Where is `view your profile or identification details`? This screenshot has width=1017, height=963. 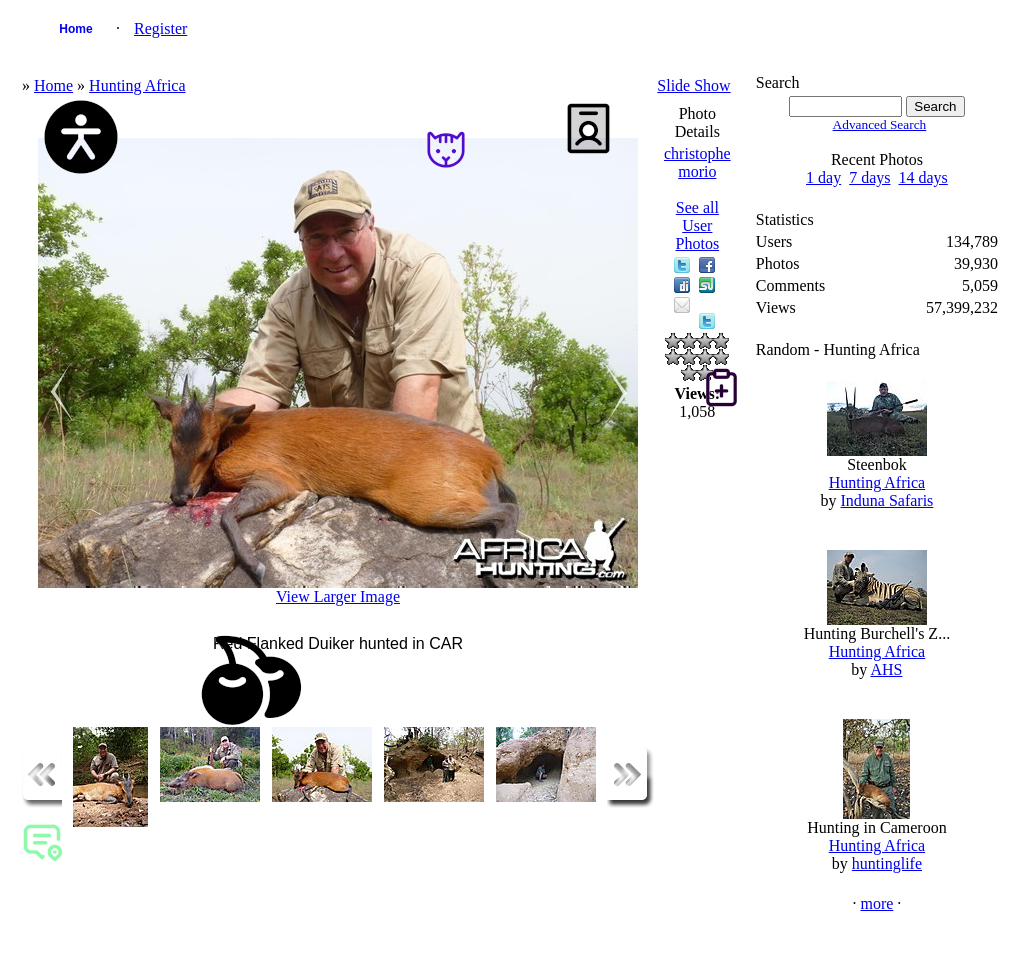
view your profile or identification details is located at coordinates (588, 128).